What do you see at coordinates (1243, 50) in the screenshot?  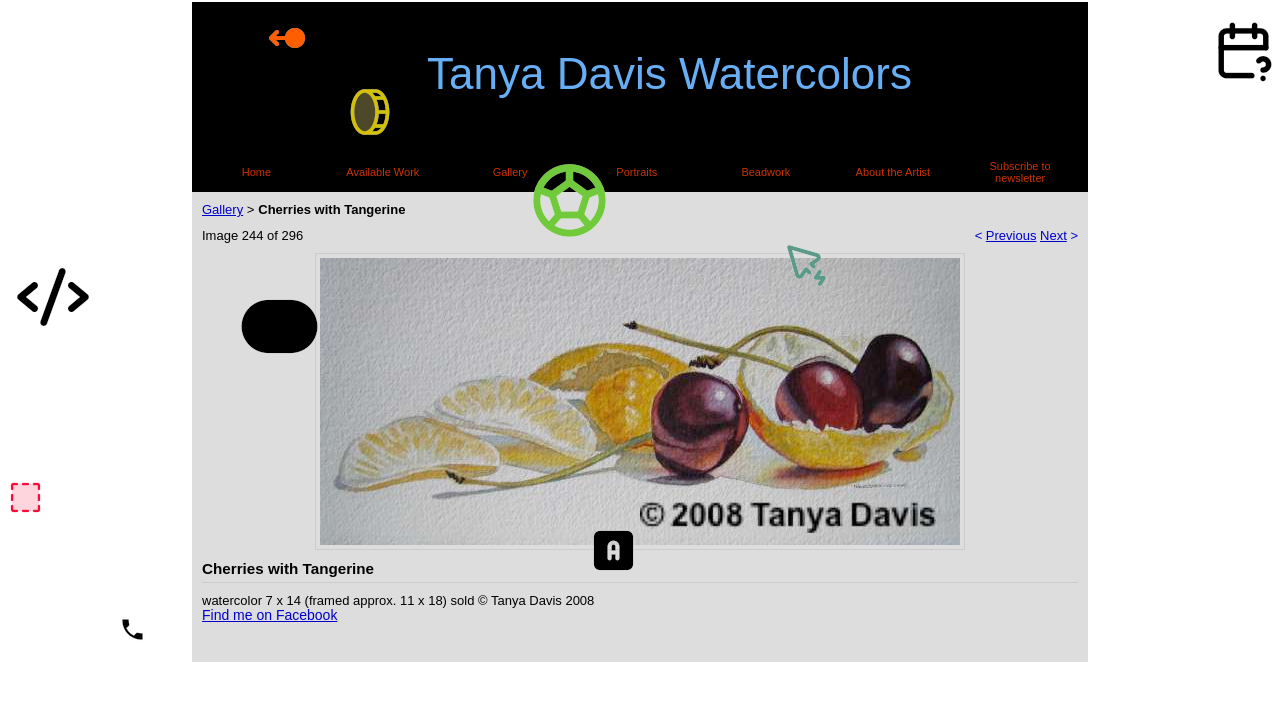 I see `check for unconfirmed or pending events` at bounding box center [1243, 50].